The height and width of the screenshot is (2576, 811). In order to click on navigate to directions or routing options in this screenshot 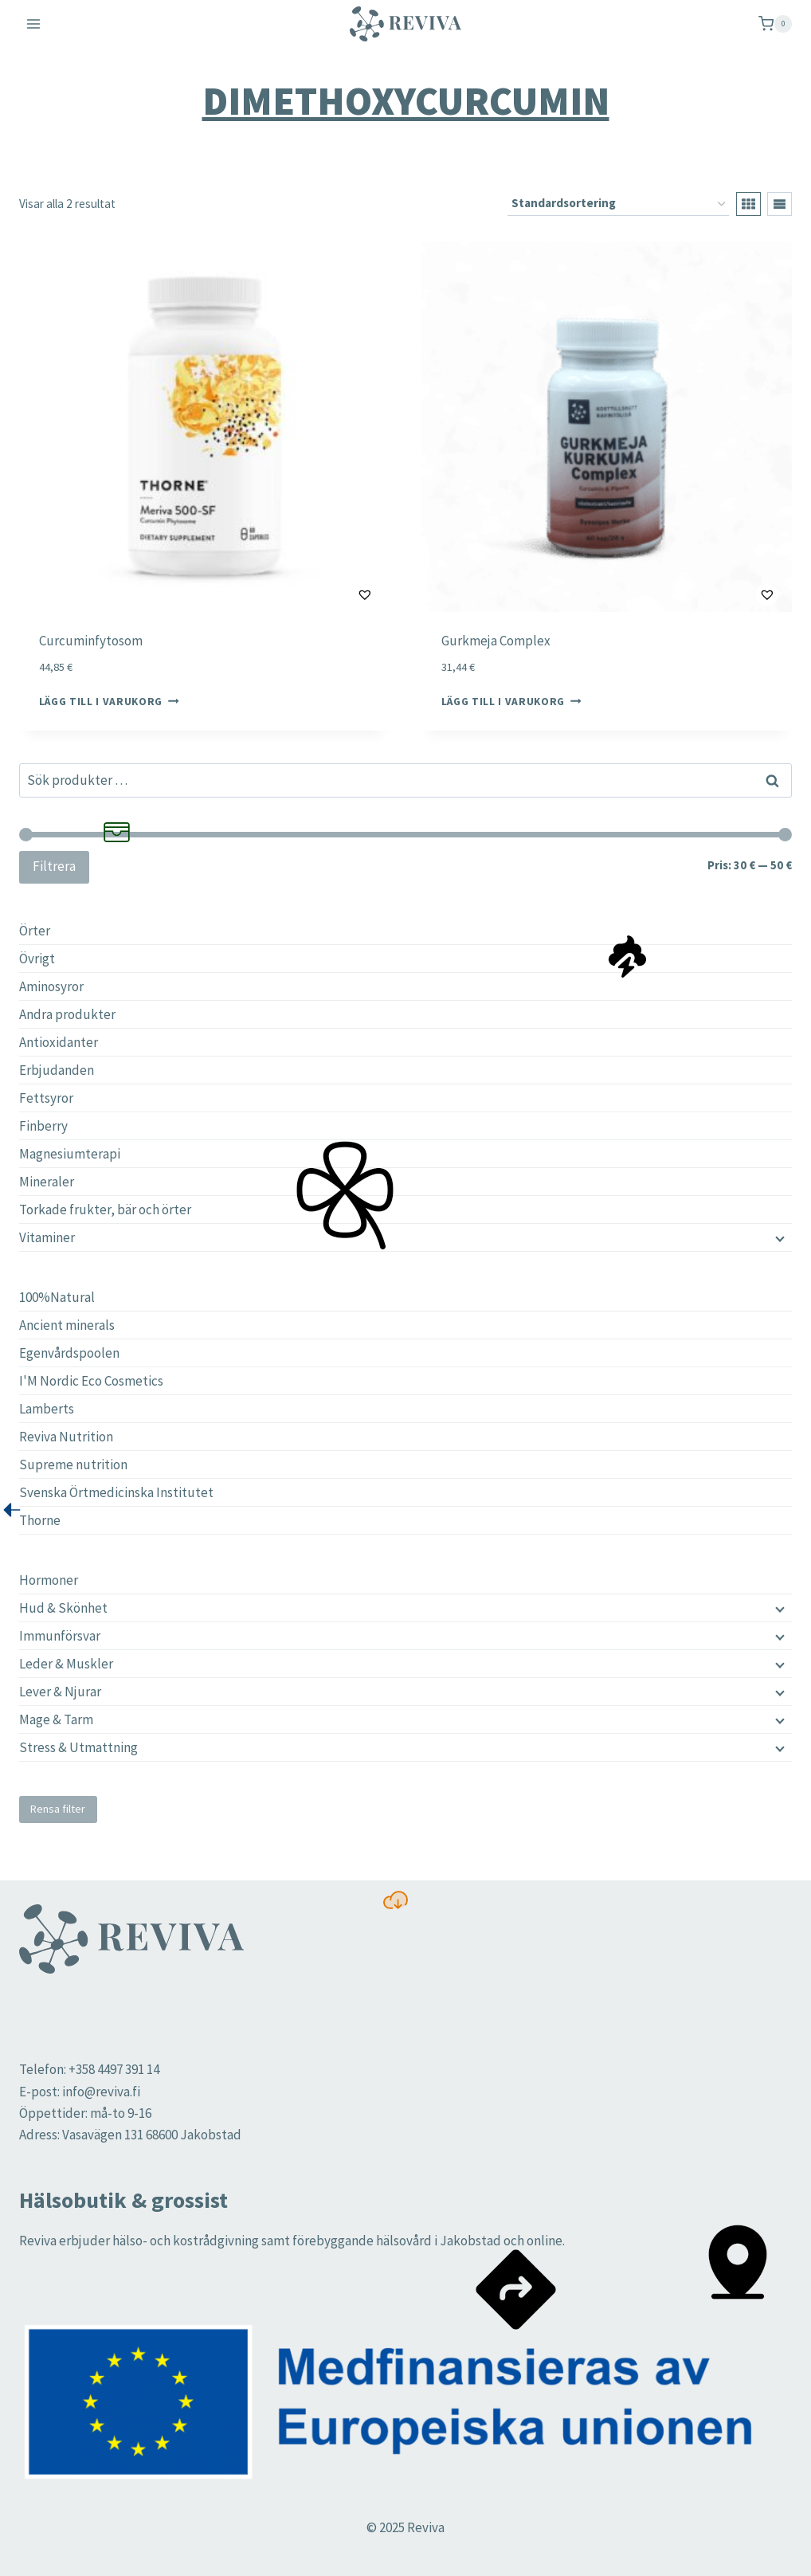, I will do `click(515, 2289)`.